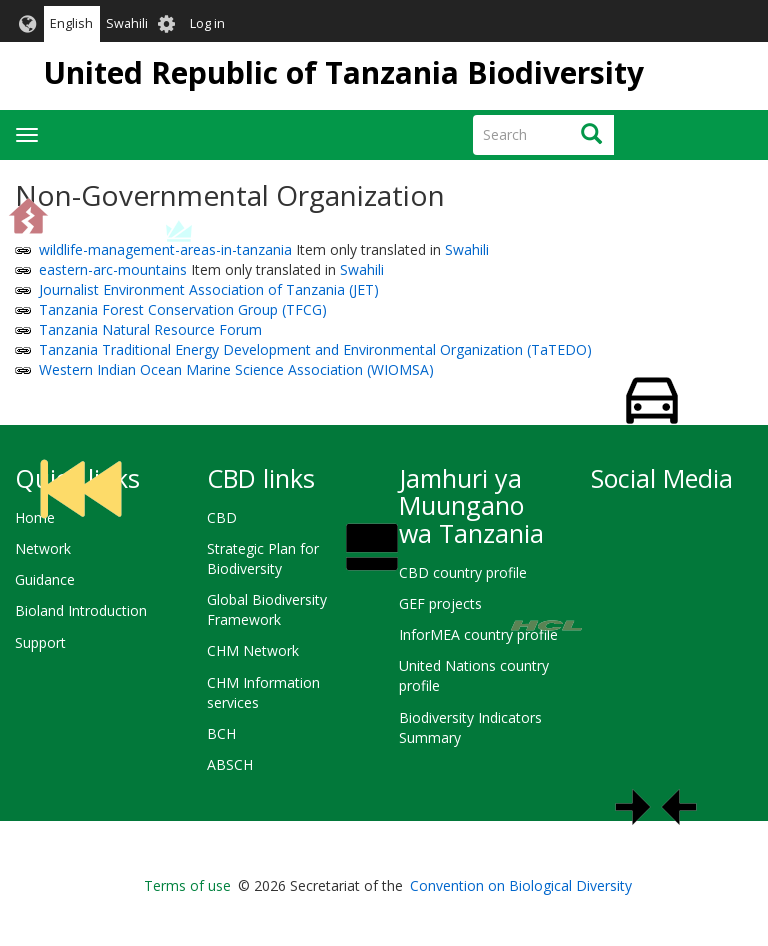  What do you see at coordinates (546, 625) in the screenshot?
I see `HCL Technologies company logo` at bounding box center [546, 625].